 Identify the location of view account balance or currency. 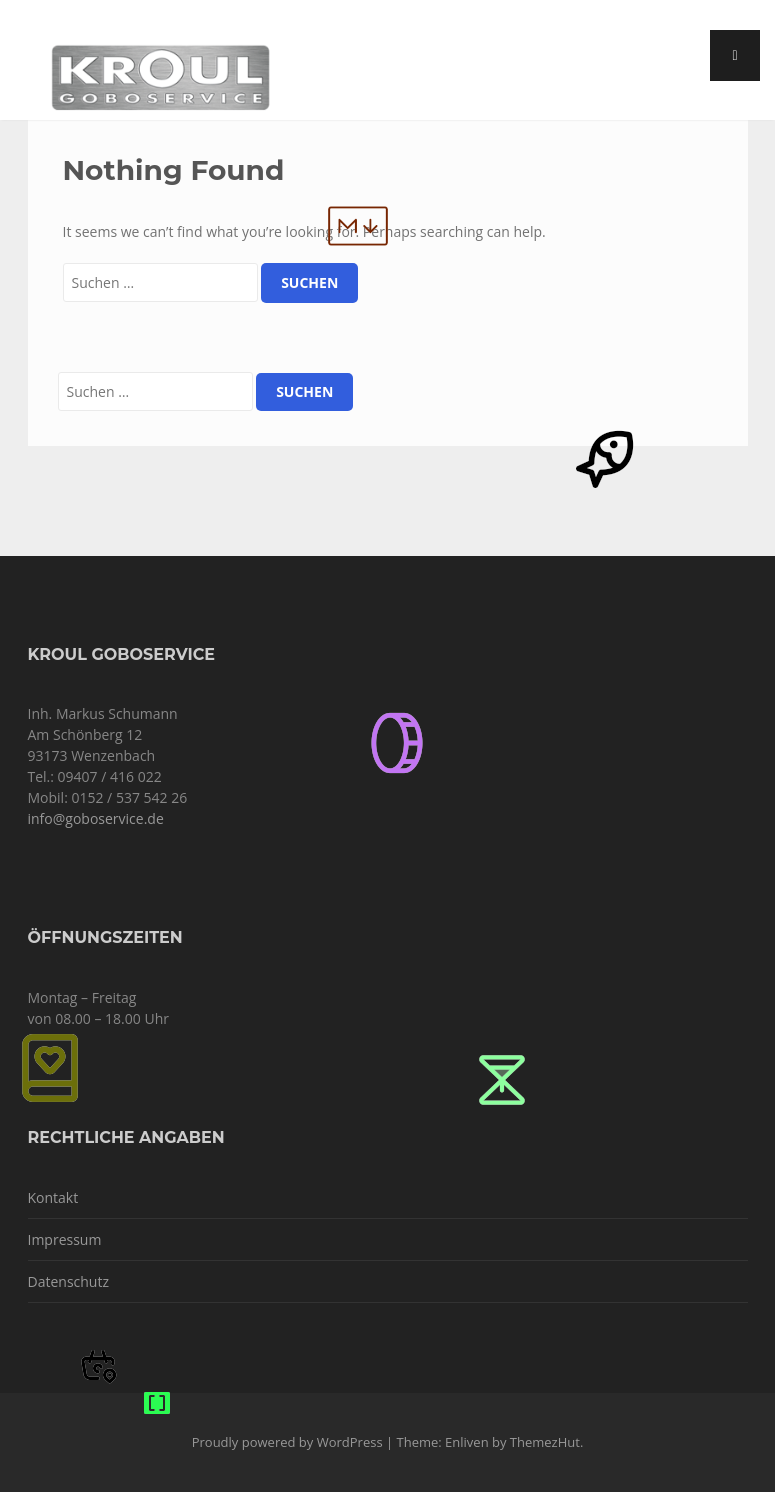
(397, 743).